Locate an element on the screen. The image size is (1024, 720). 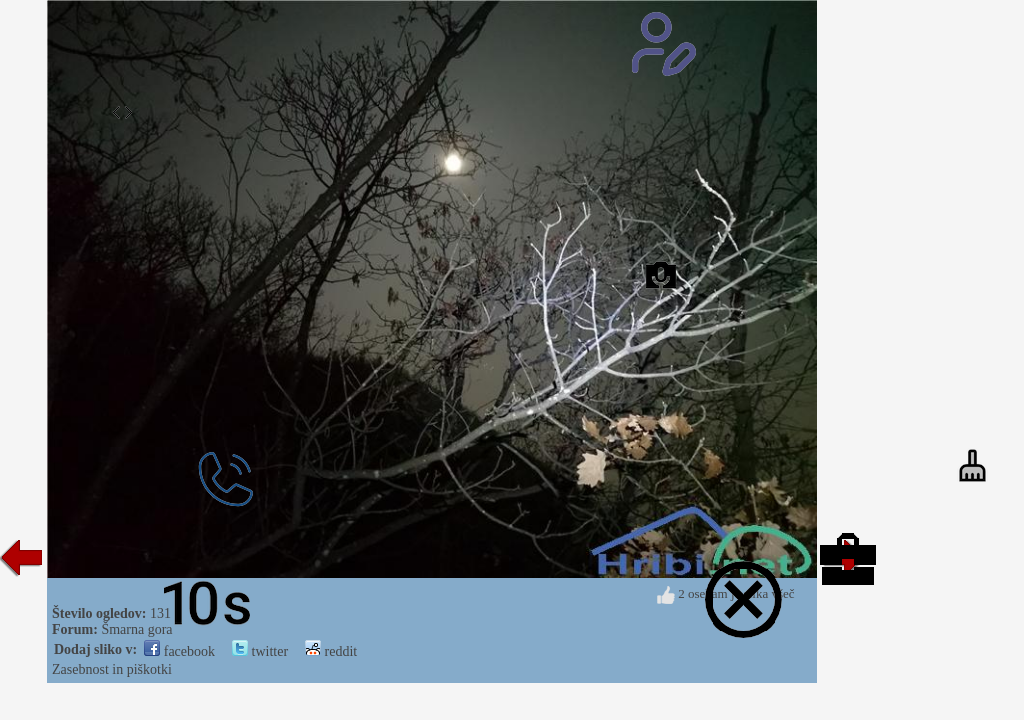
grant camera and microphone permissions is located at coordinates (661, 275).